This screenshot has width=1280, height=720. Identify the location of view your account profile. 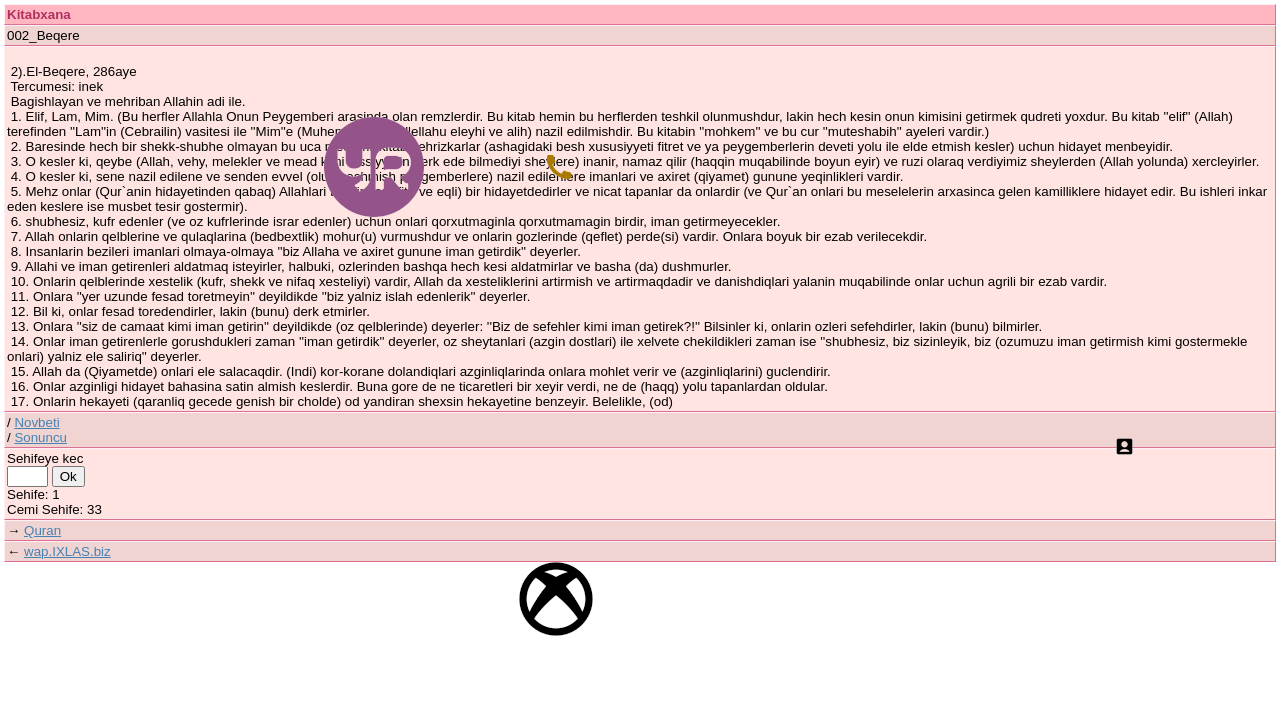
(1124, 446).